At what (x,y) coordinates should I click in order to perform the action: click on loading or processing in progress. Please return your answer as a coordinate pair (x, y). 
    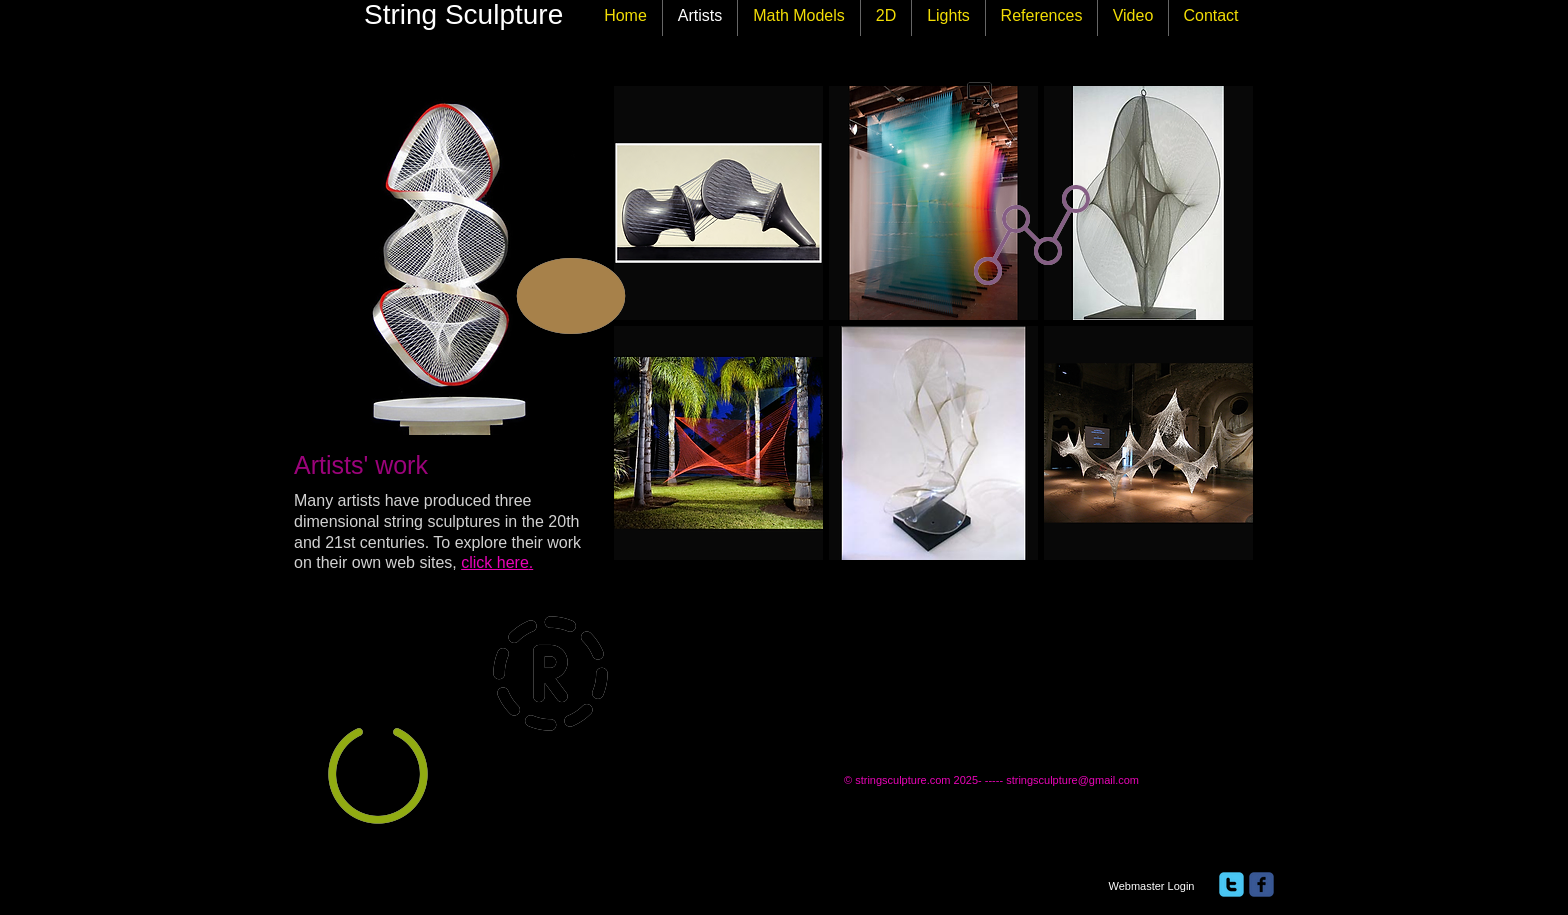
    Looking at the image, I should click on (378, 774).